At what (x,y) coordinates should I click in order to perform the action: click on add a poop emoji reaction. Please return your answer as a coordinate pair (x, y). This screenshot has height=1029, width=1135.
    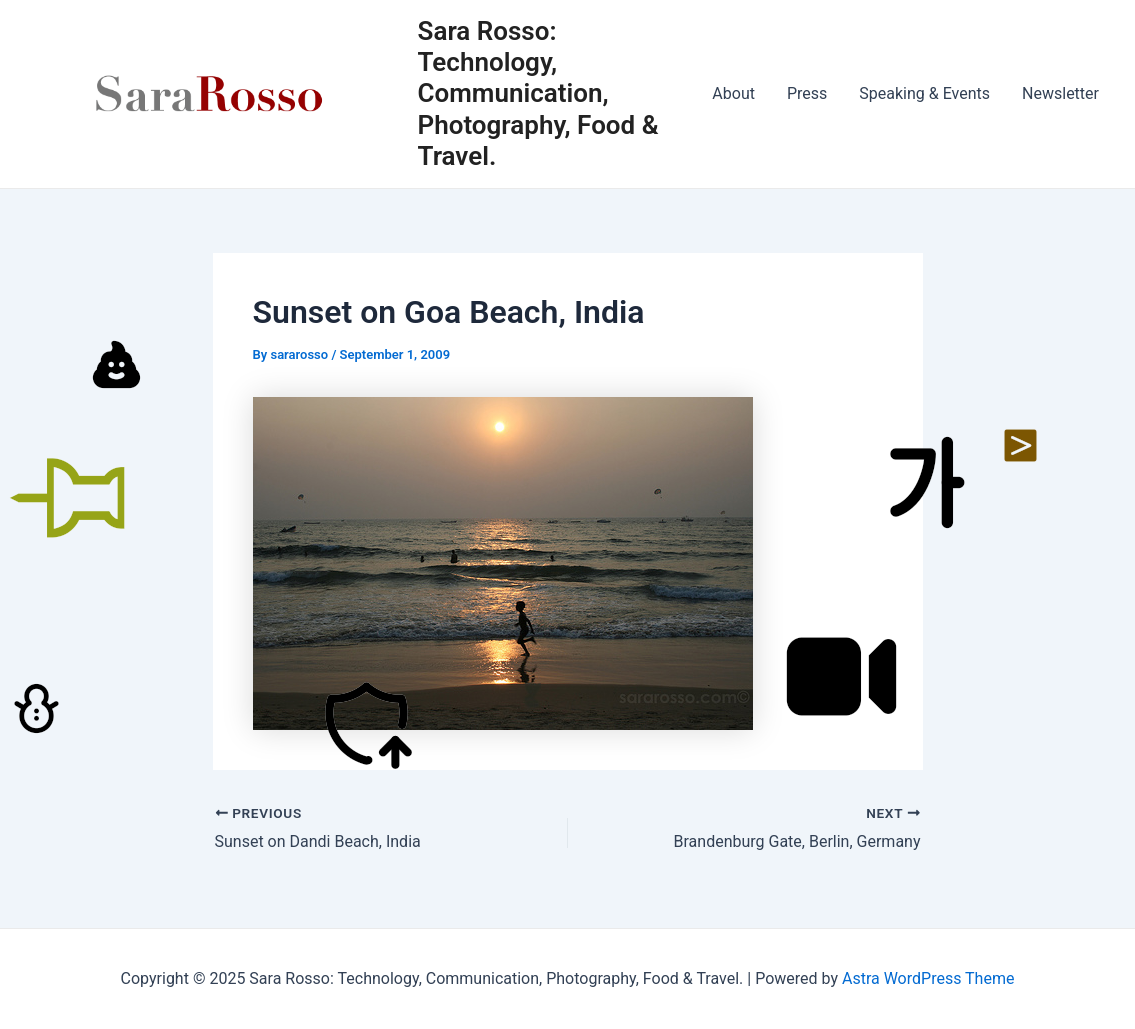
    Looking at the image, I should click on (116, 364).